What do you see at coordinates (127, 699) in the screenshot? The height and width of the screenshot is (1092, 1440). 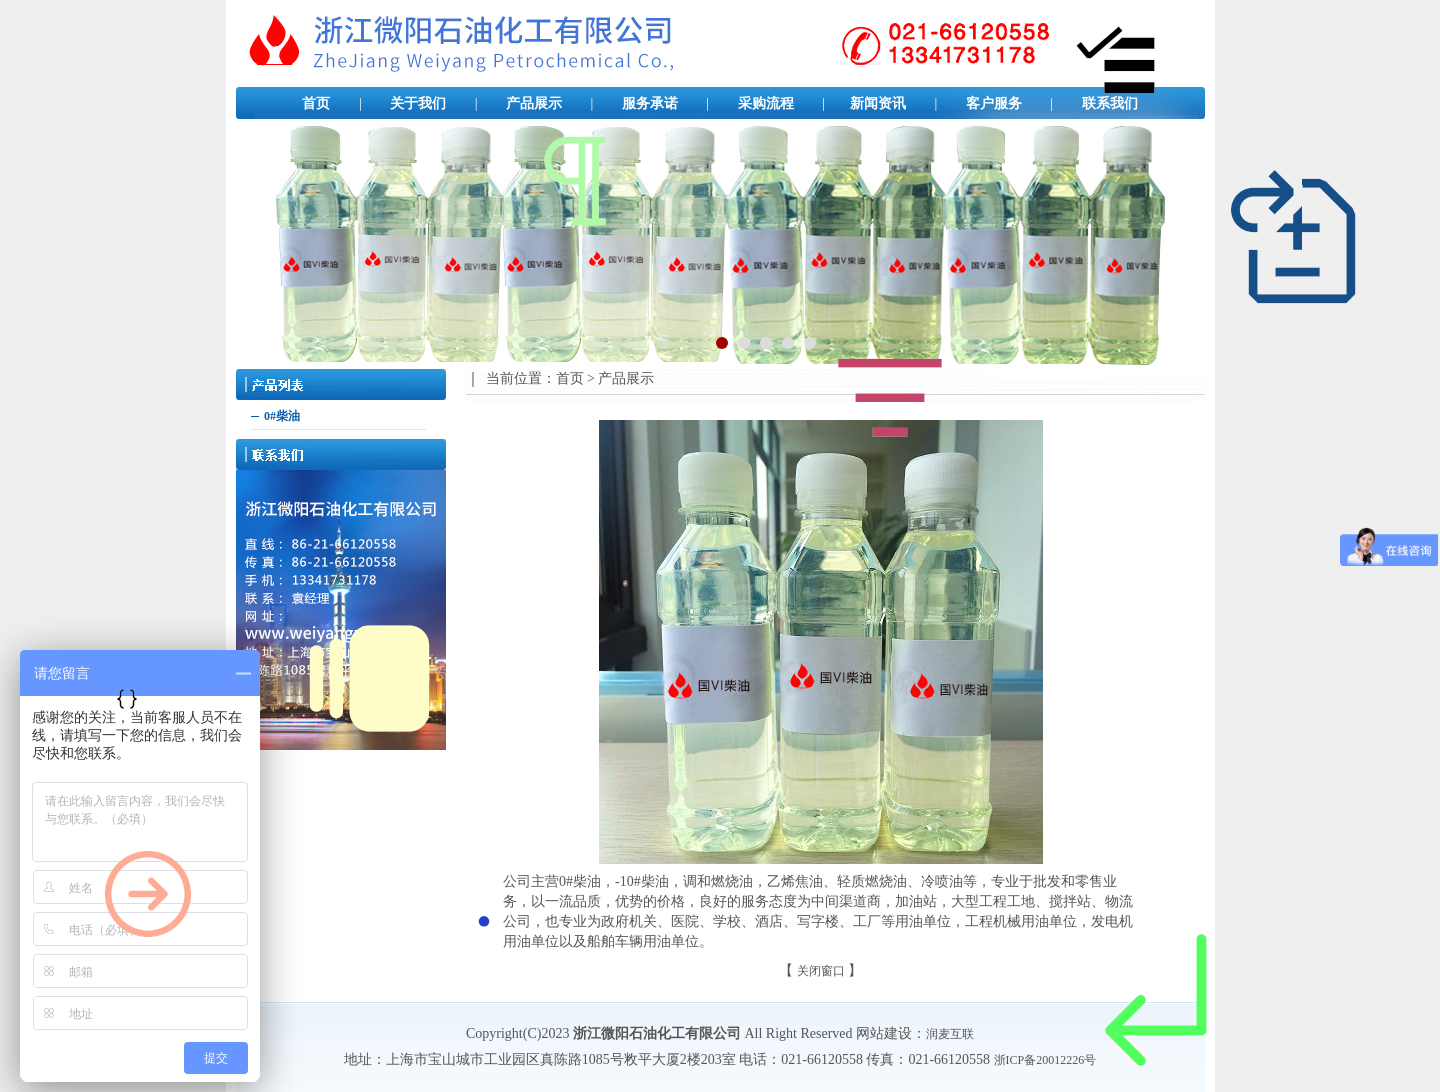 I see `indicates a JSON file type` at bounding box center [127, 699].